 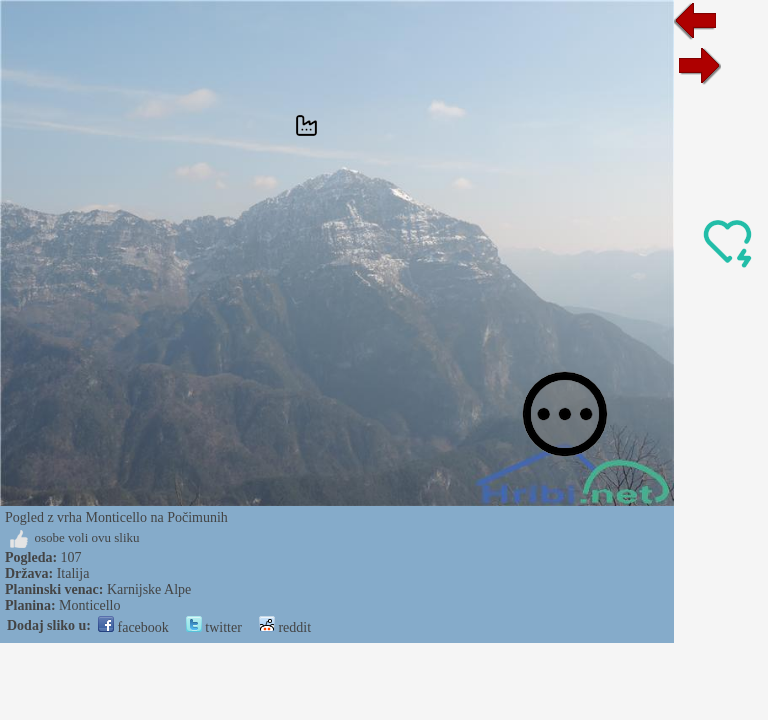 What do you see at coordinates (306, 125) in the screenshot?
I see `view manufacturing or production settings` at bounding box center [306, 125].